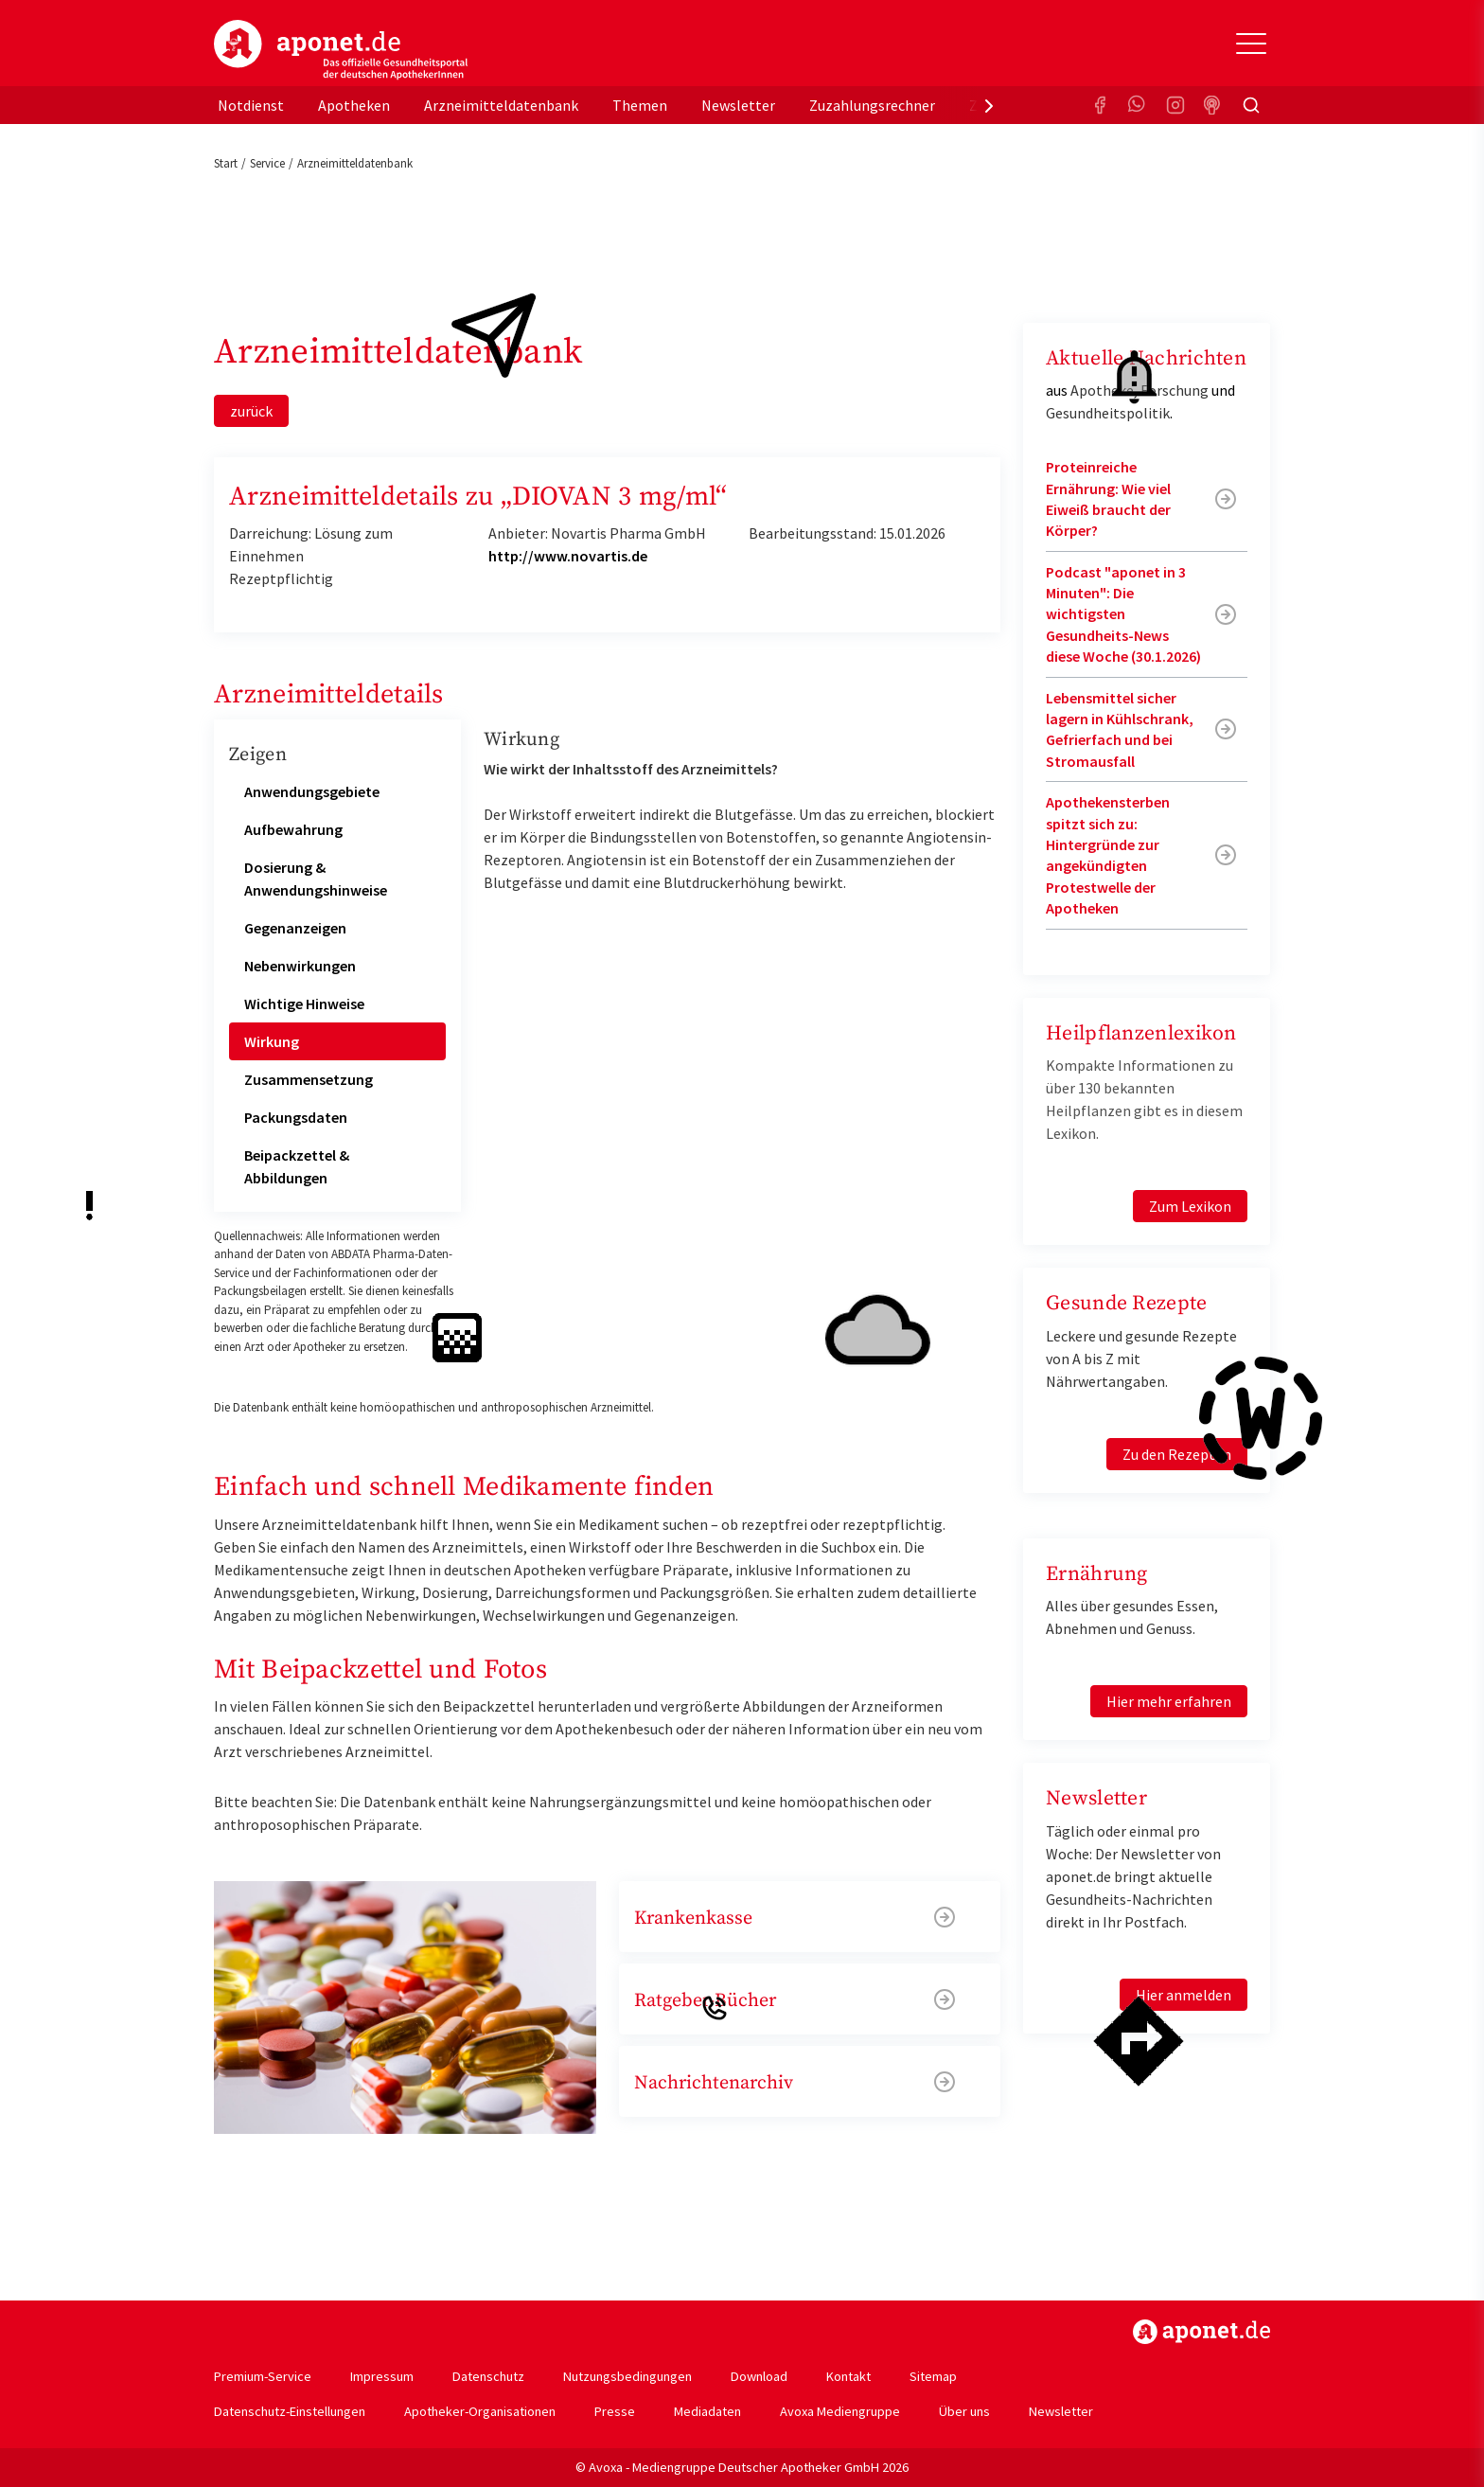 Image resolution: width=1484 pixels, height=2487 pixels. I want to click on cloud storage or sync status, so click(877, 1329).